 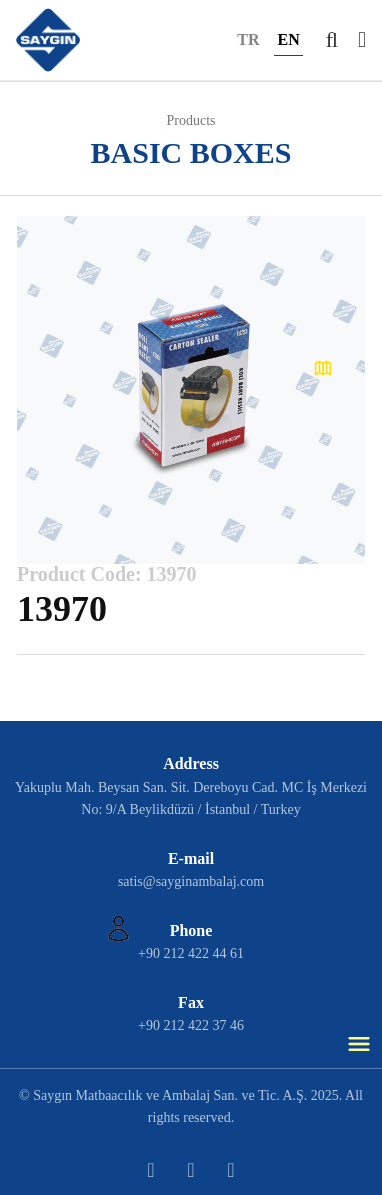 What do you see at coordinates (118, 928) in the screenshot?
I see `view your profile` at bounding box center [118, 928].